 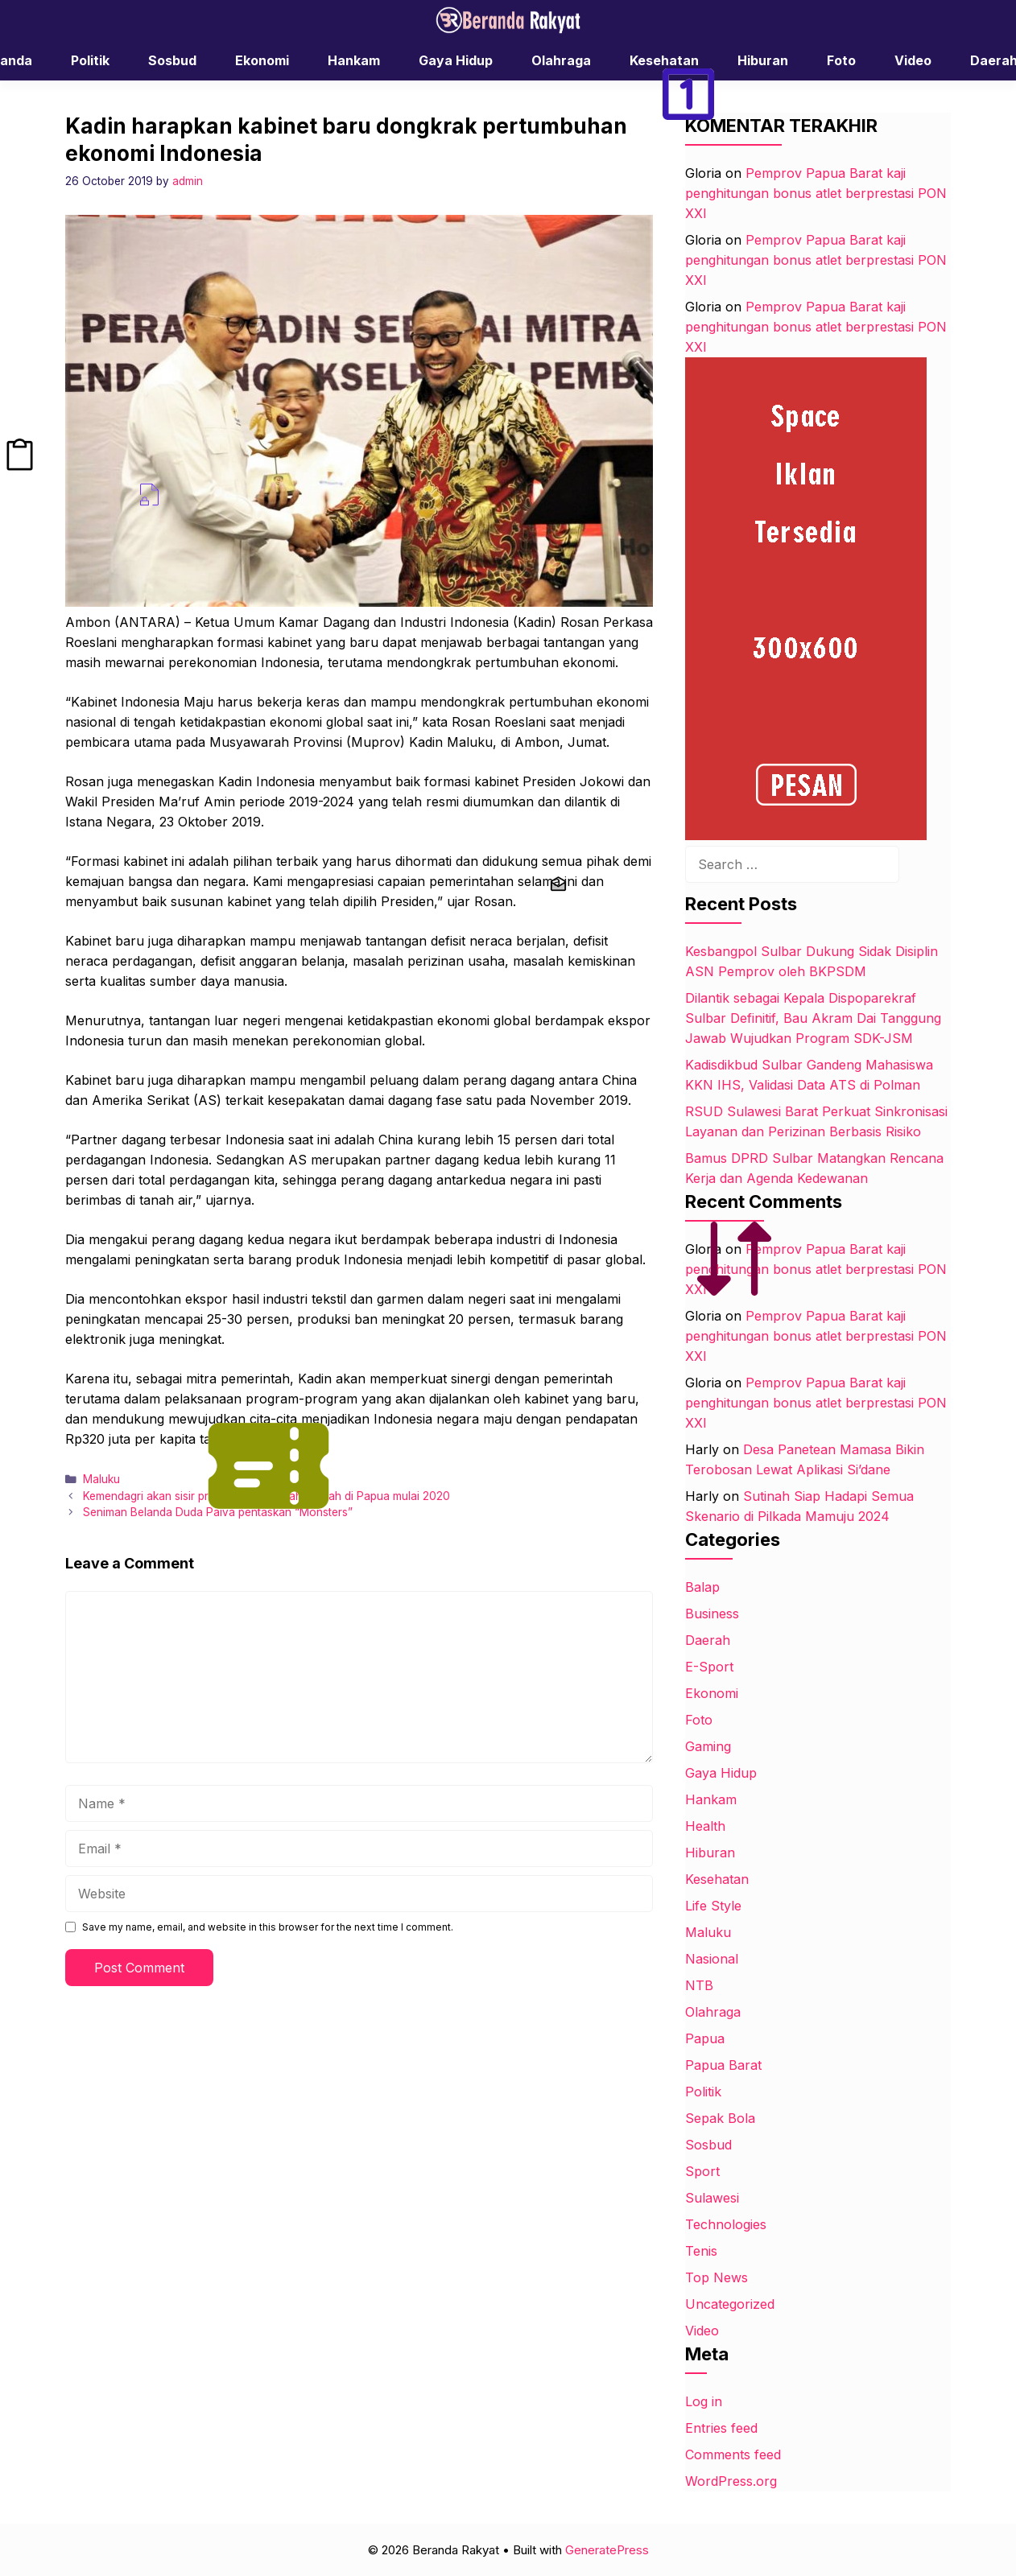 What do you see at coordinates (734, 1259) in the screenshot?
I see `sort items in ascending or descending order` at bounding box center [734, 1259].